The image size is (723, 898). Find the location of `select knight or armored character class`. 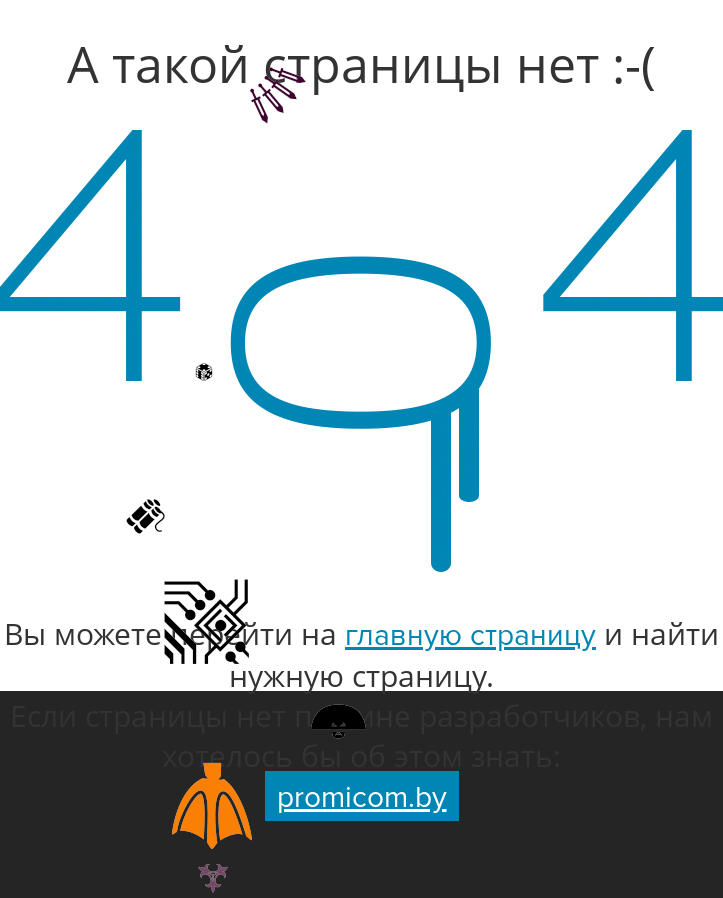

select knight or armored character class is located at coordinates (338, 722).